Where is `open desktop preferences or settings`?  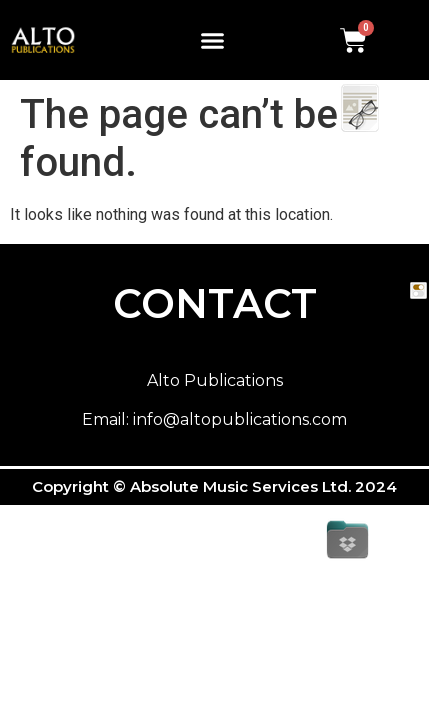 open desktop preferences or settings is located at coordinates (418, 290).